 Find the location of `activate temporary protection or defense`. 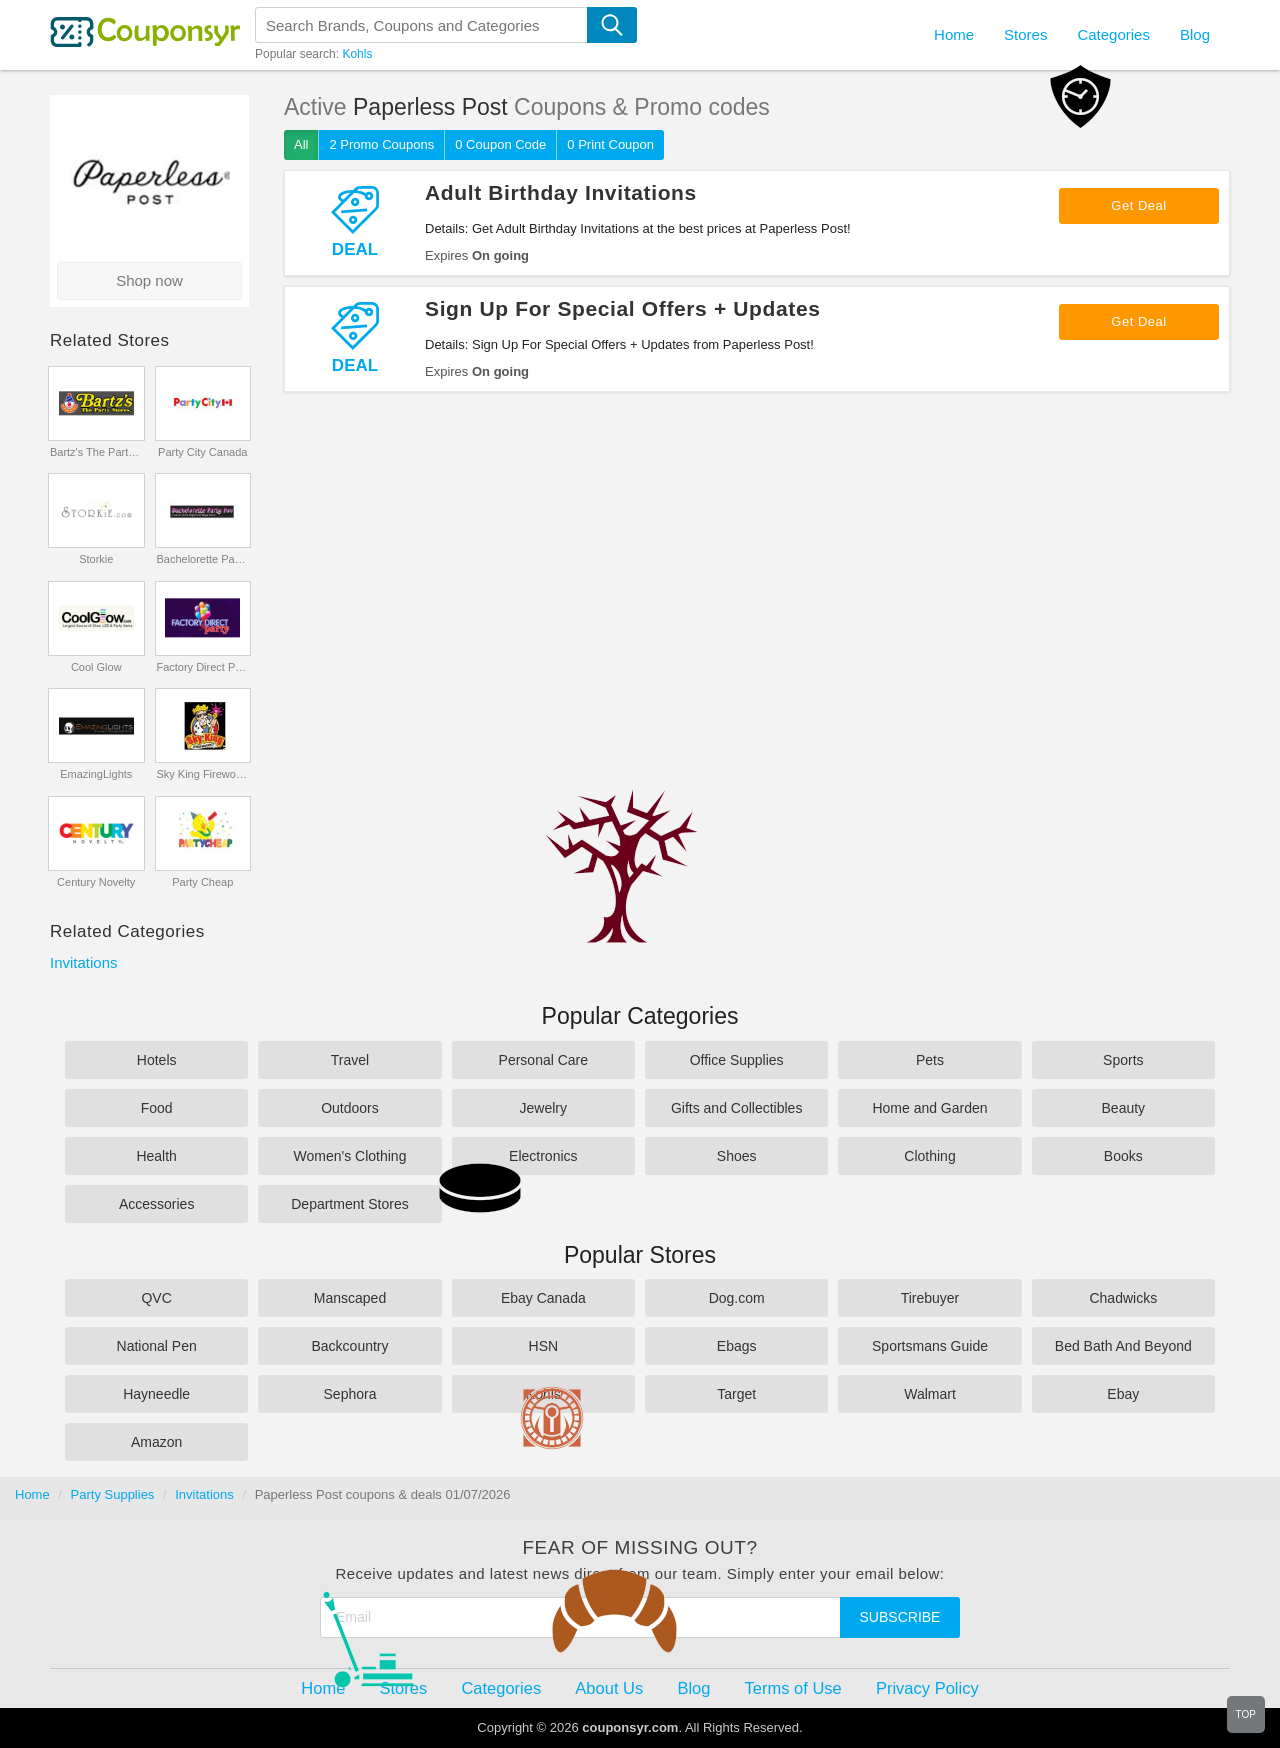

activate temporary protection or defense is located at coordinates (1080, 96).